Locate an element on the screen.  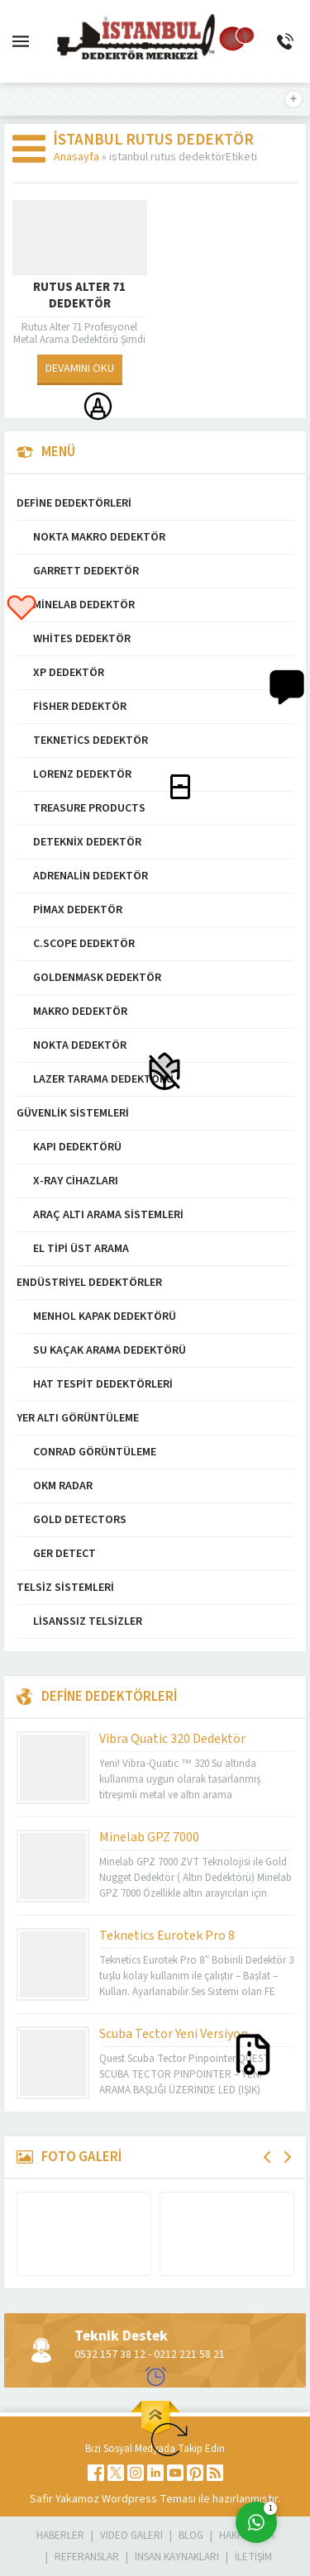
refresh or reload content is located at coordinates (168, 2440).